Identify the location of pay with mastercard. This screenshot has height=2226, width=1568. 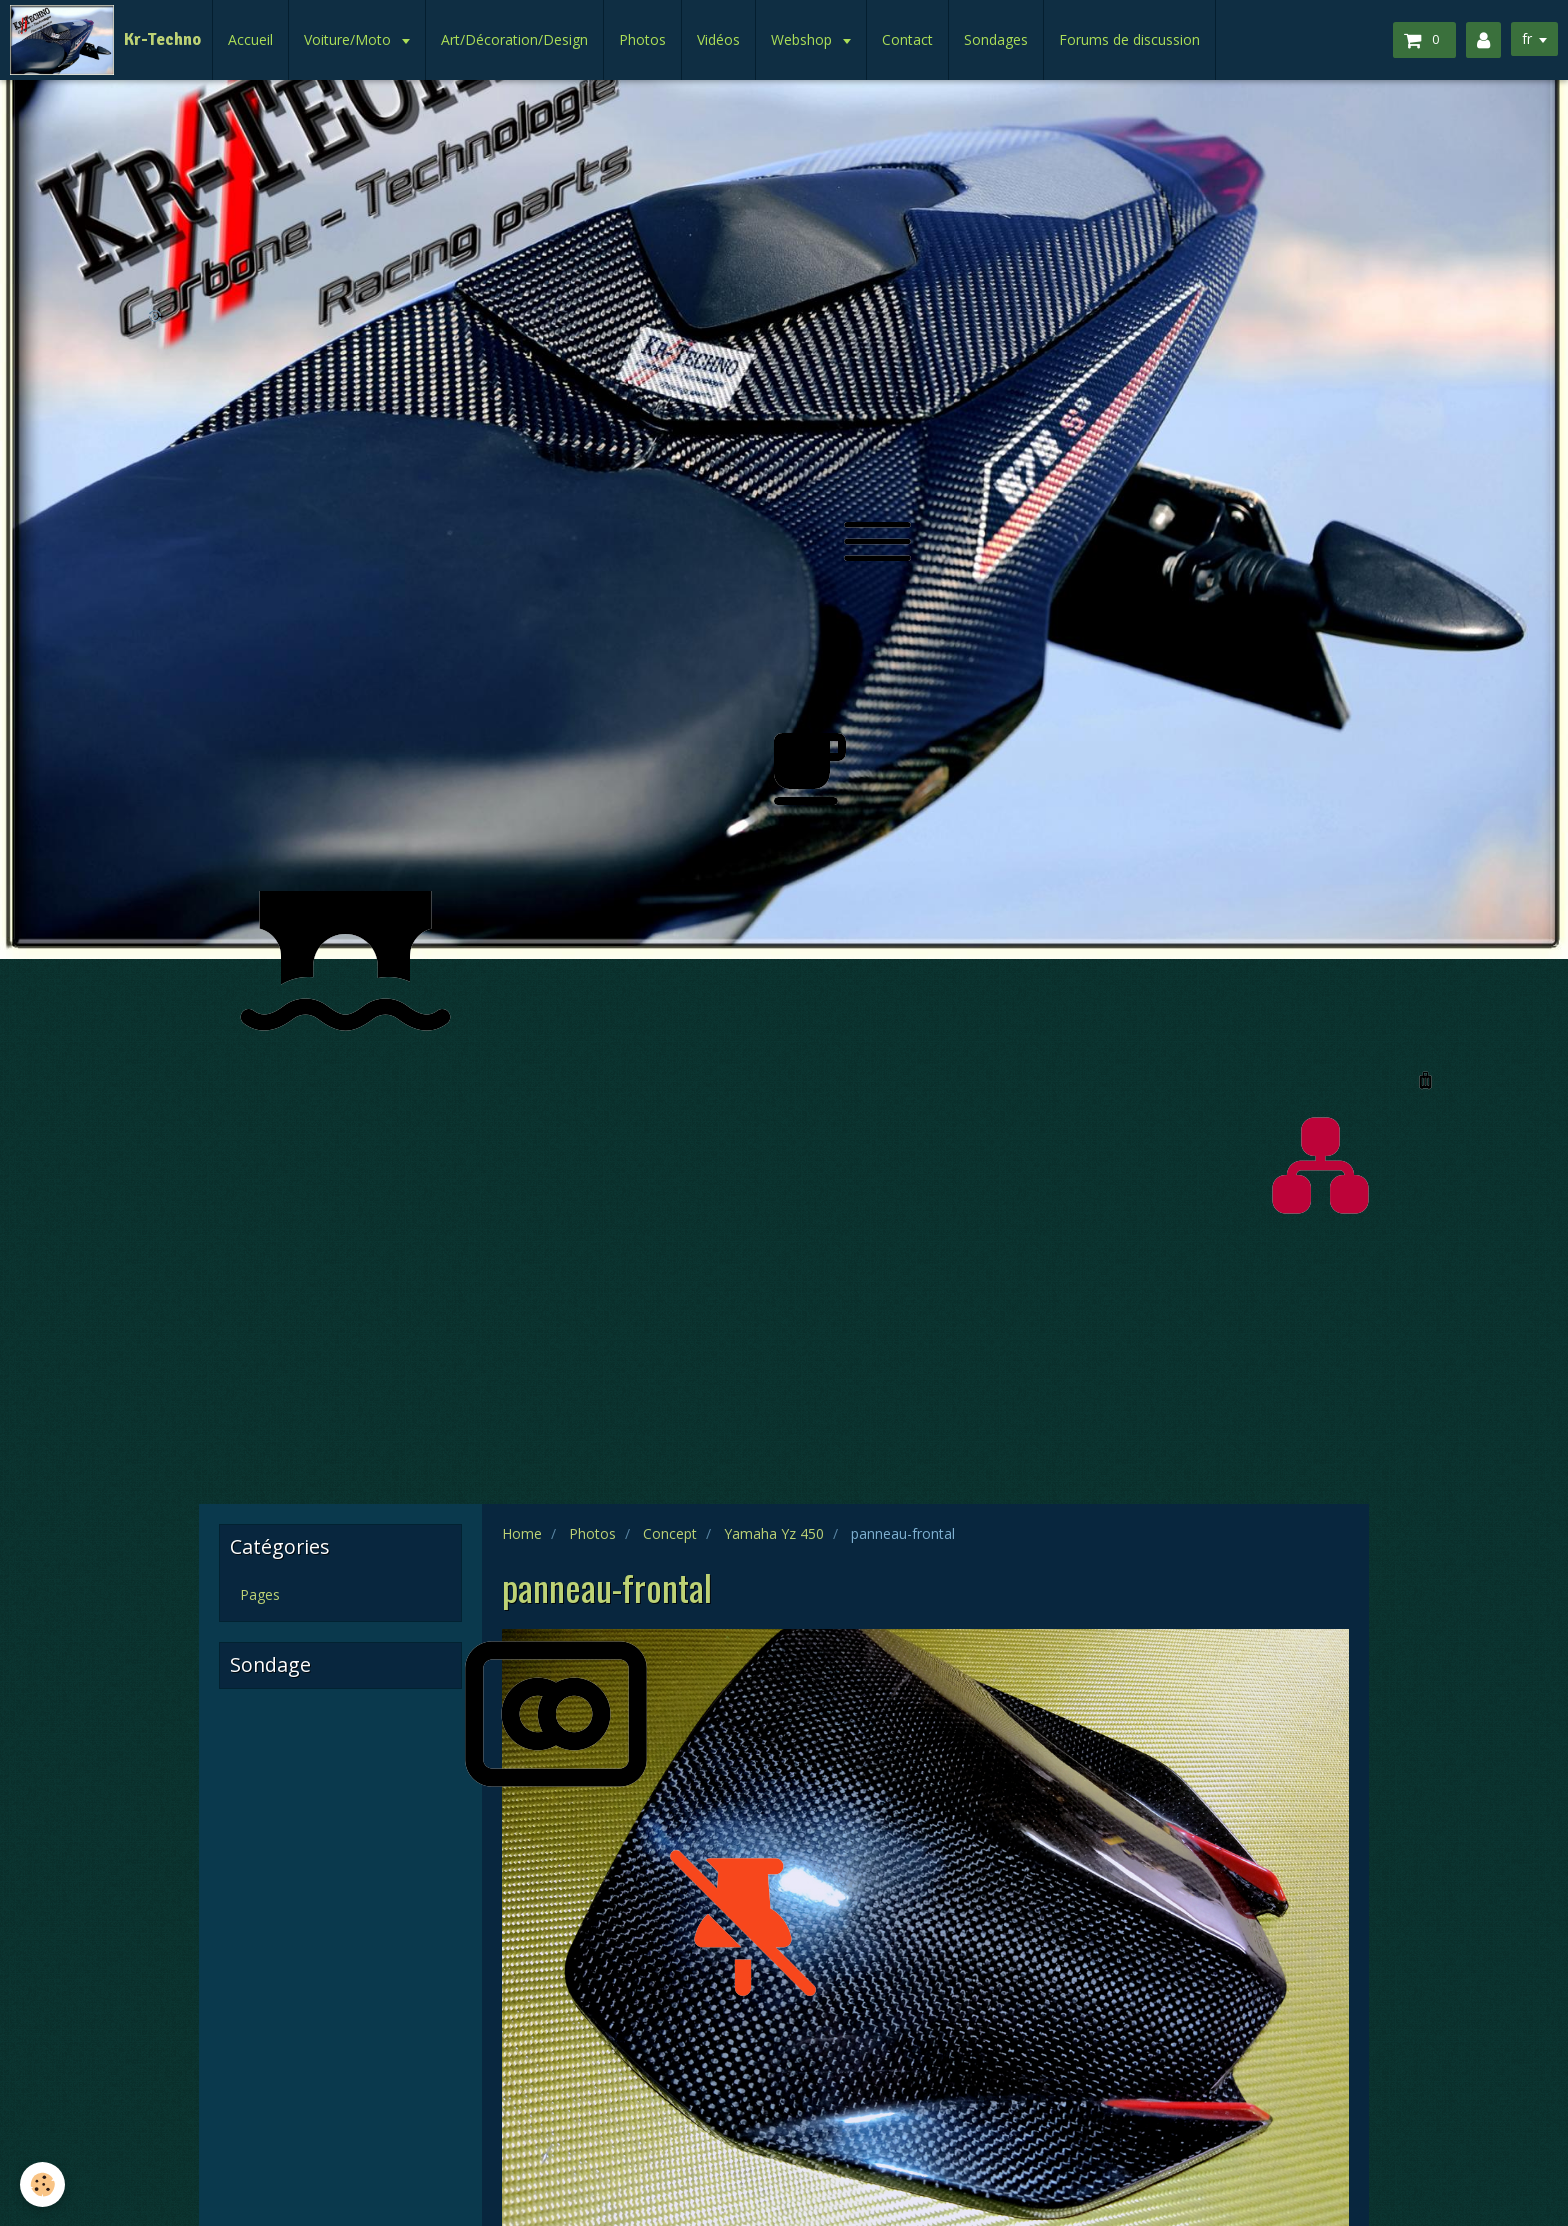
(556, 1714).